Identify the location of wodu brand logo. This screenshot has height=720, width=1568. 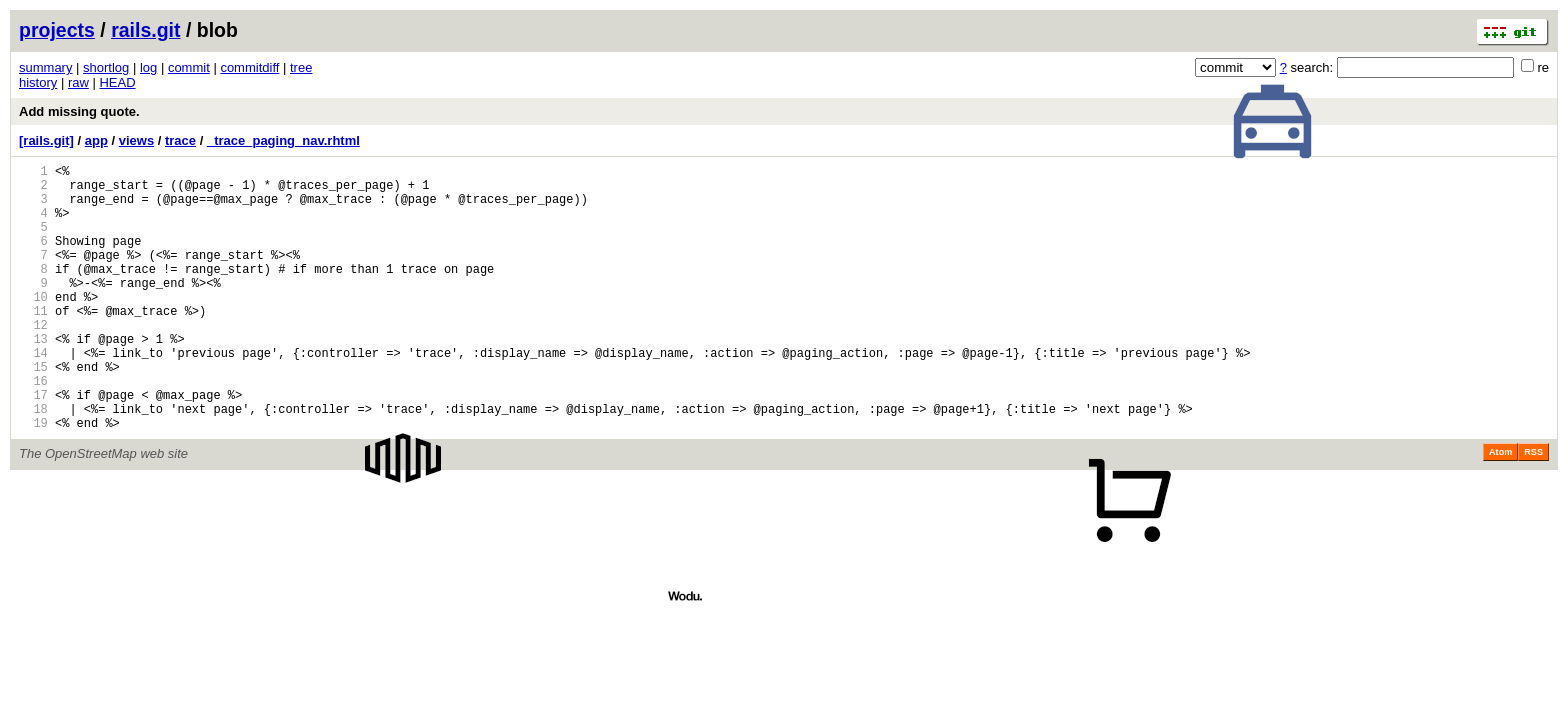
(685, 596).